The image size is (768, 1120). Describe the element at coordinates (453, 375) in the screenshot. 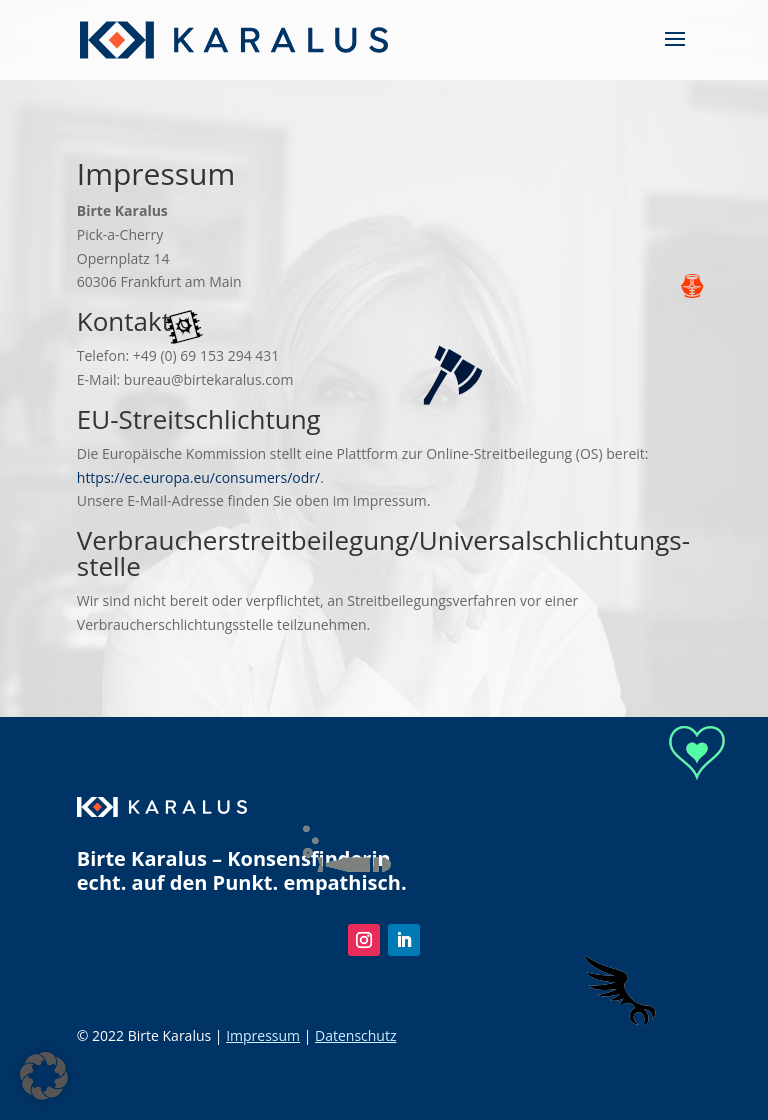

I see `fire axe tool or weapon in a game inventory` at that location.